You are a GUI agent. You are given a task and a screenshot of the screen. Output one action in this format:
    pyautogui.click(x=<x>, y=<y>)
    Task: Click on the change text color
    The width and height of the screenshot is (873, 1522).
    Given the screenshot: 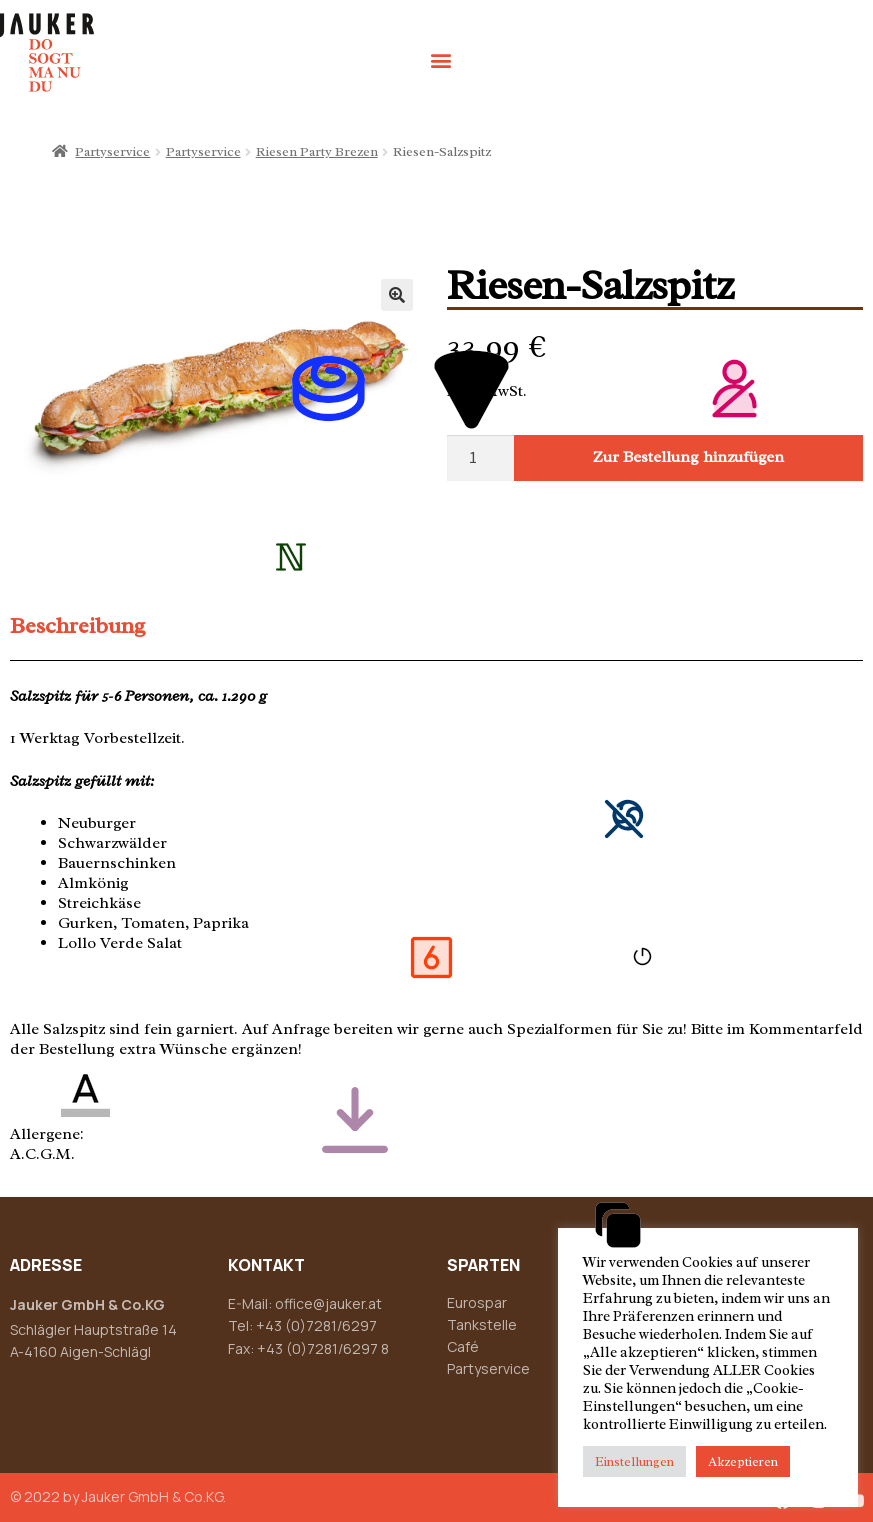 What is the action you would take?
    pyautogui.click(x=85, y=1092)
    